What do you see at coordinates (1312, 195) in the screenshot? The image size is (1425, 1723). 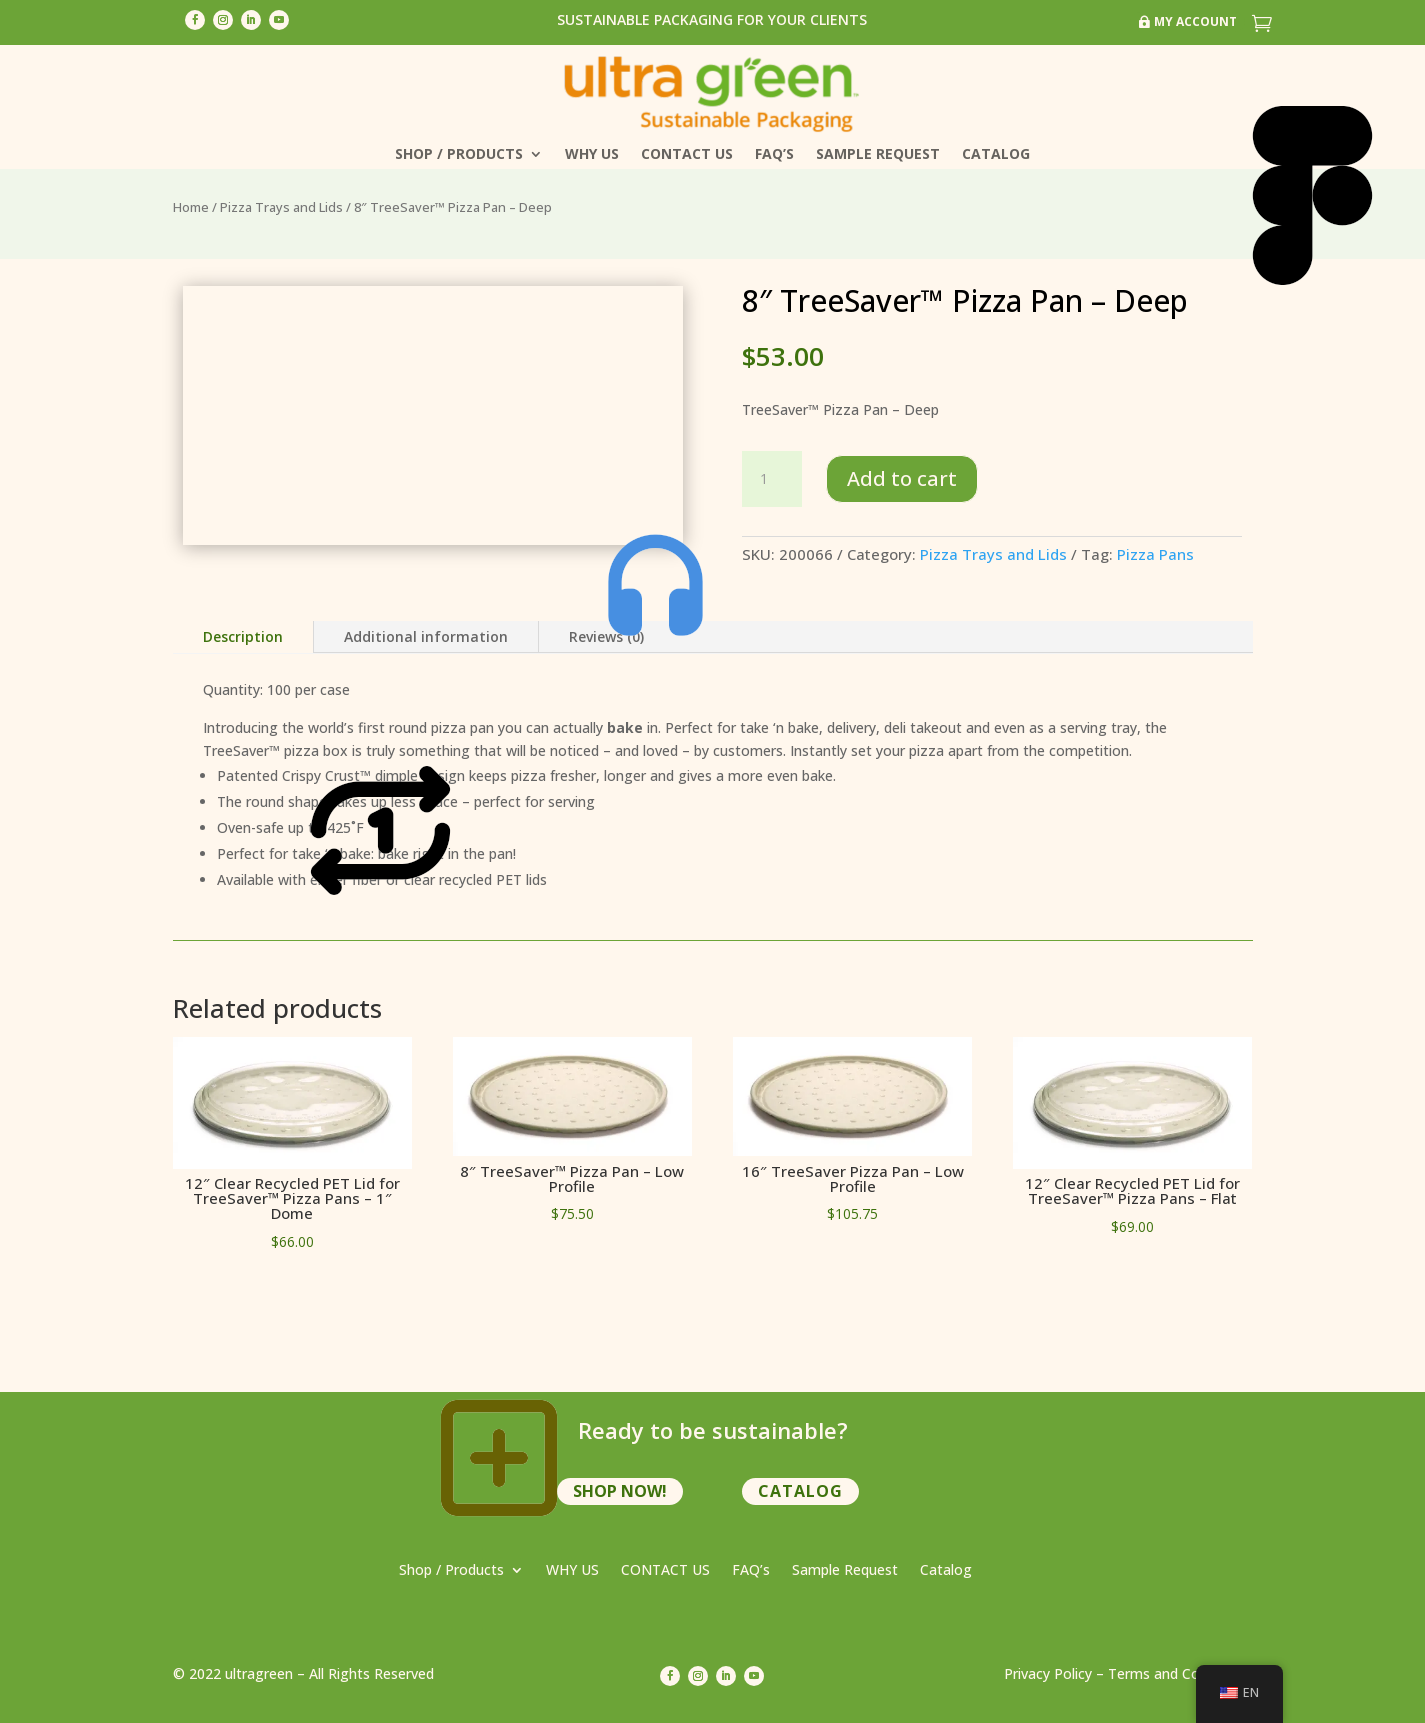 I see `open Figma design tool` at bounding box center [1312, 195].